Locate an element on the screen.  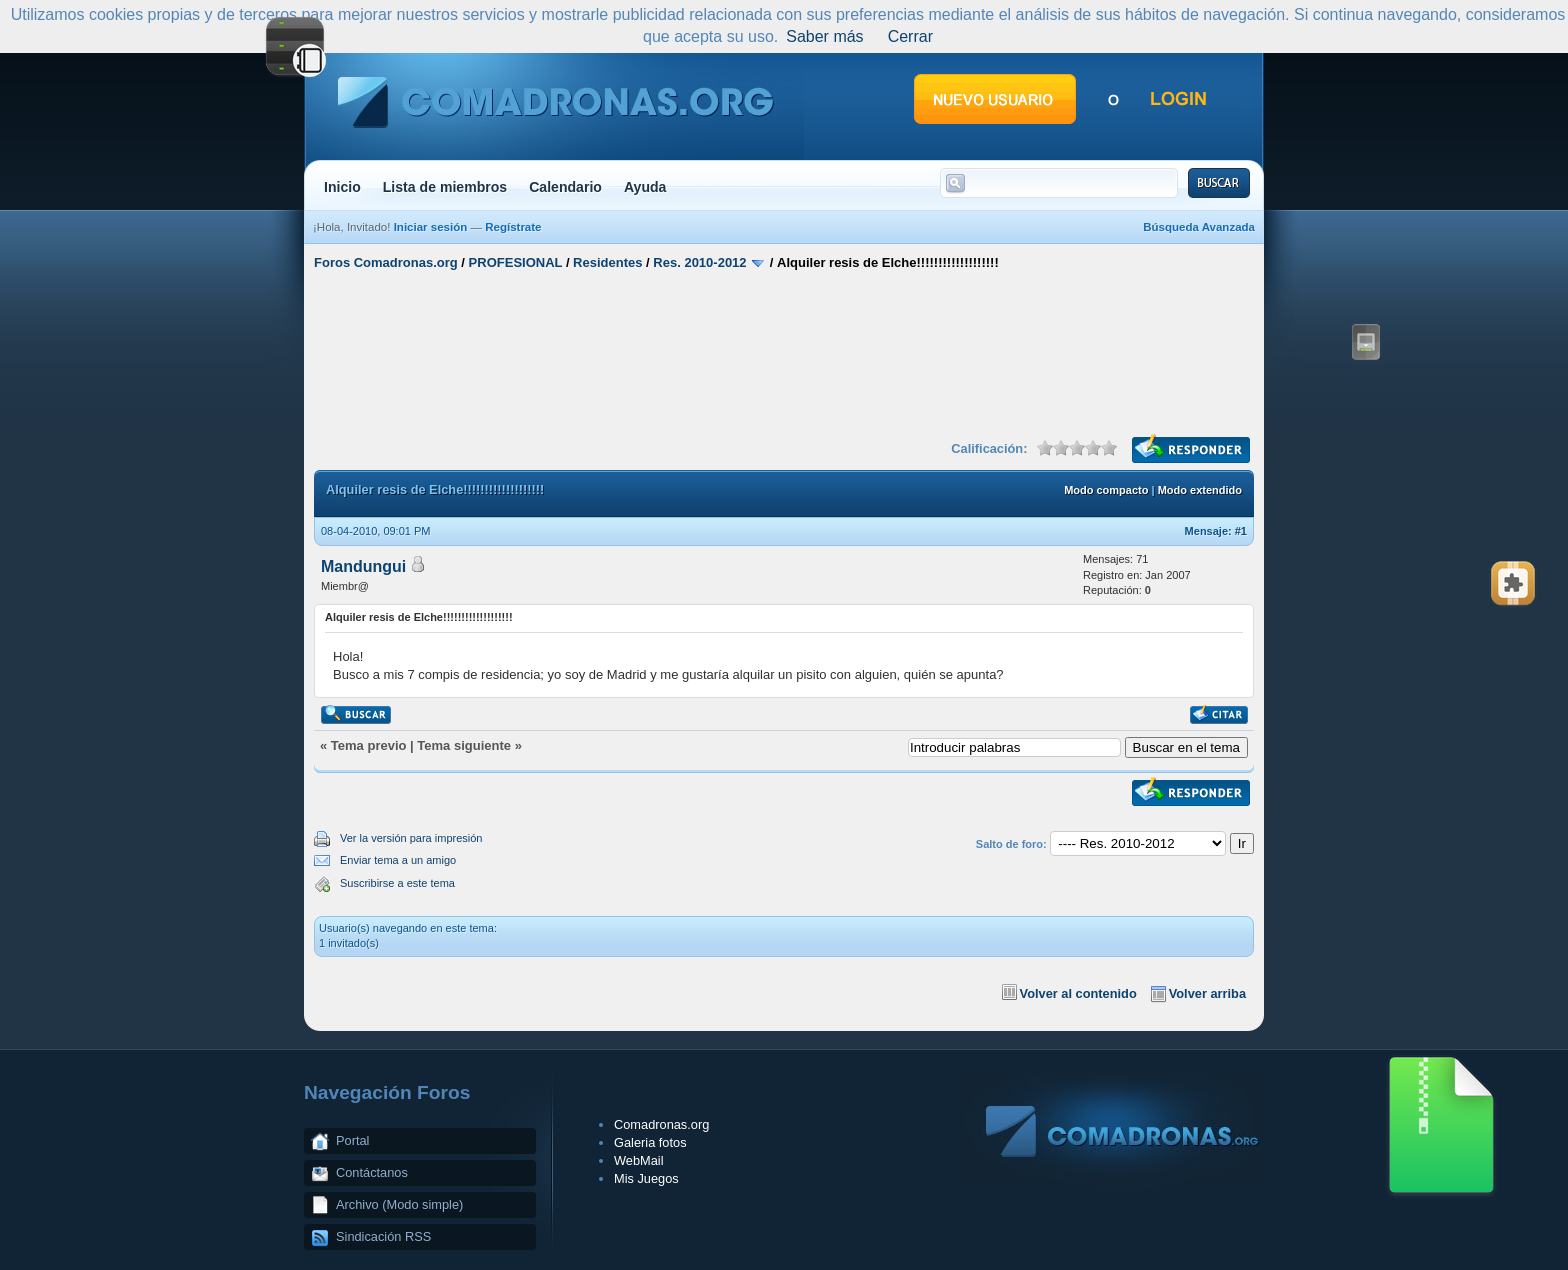
compressed archive file (.arc format) is located at coordinates (1441, 1127).